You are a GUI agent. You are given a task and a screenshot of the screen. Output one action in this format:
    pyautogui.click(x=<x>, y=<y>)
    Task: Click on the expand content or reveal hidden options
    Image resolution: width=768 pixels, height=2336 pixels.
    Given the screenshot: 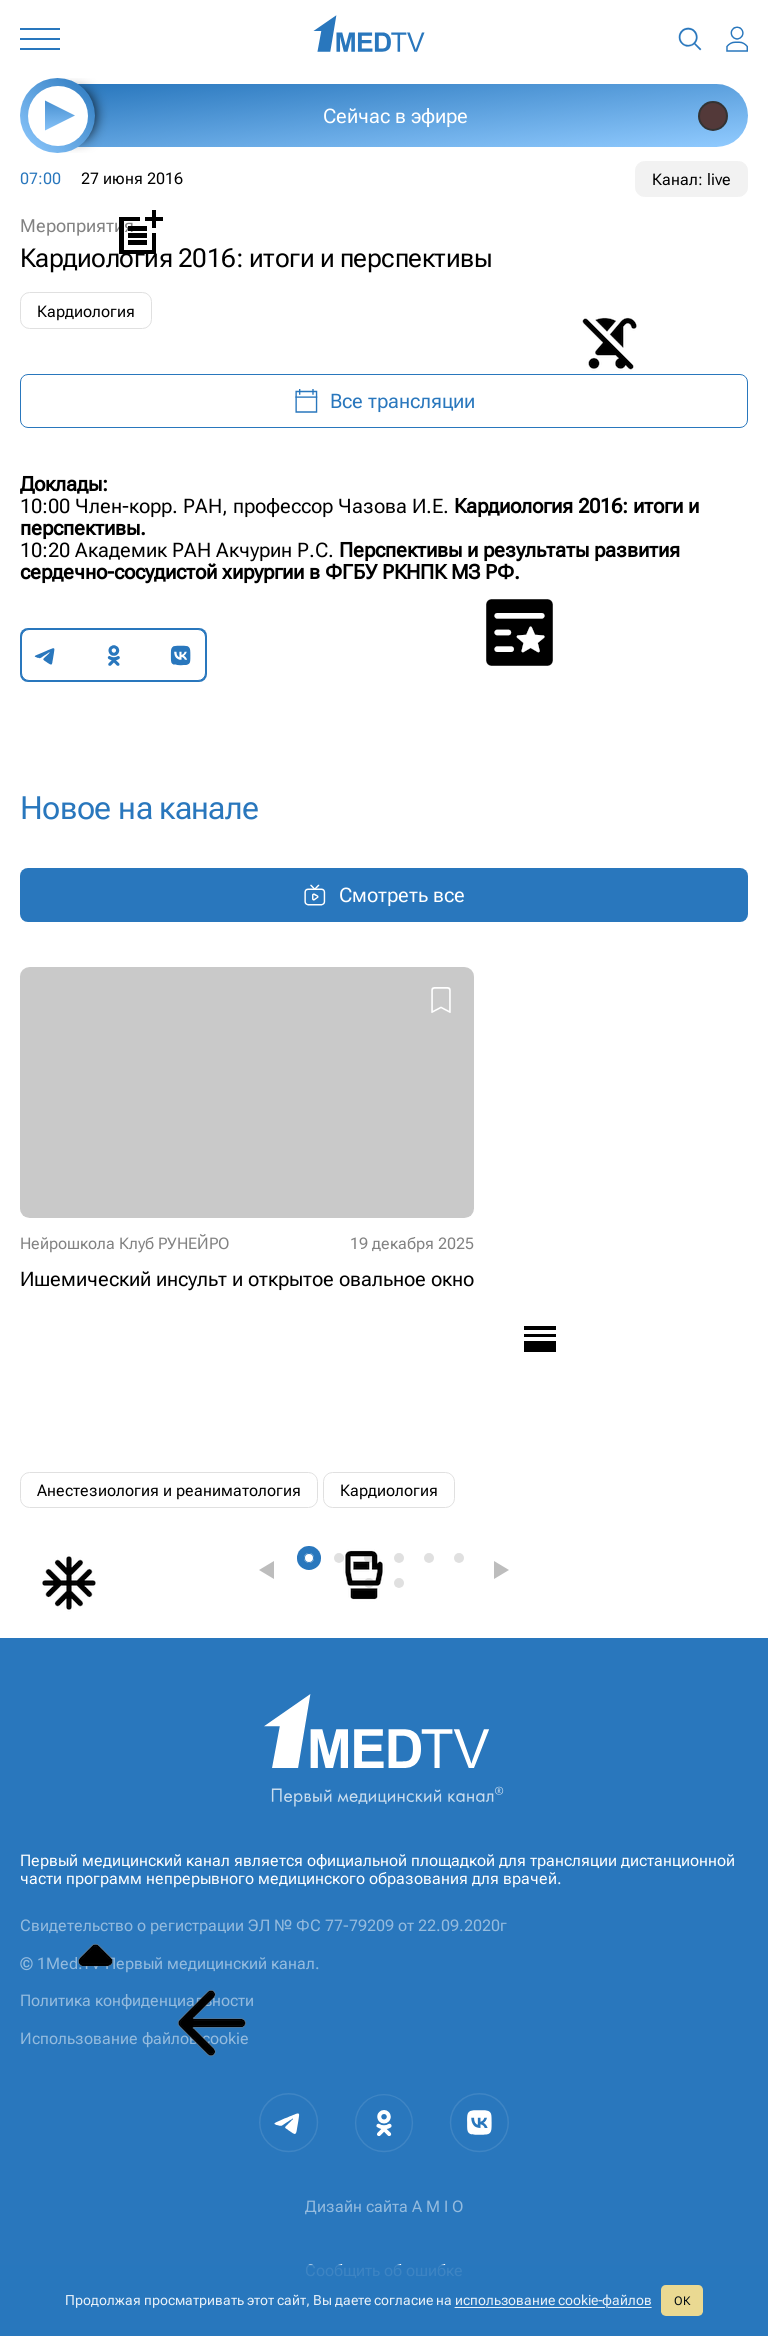 What is the action you would take?
    pyautogui.click(x=95, y=1956)
    